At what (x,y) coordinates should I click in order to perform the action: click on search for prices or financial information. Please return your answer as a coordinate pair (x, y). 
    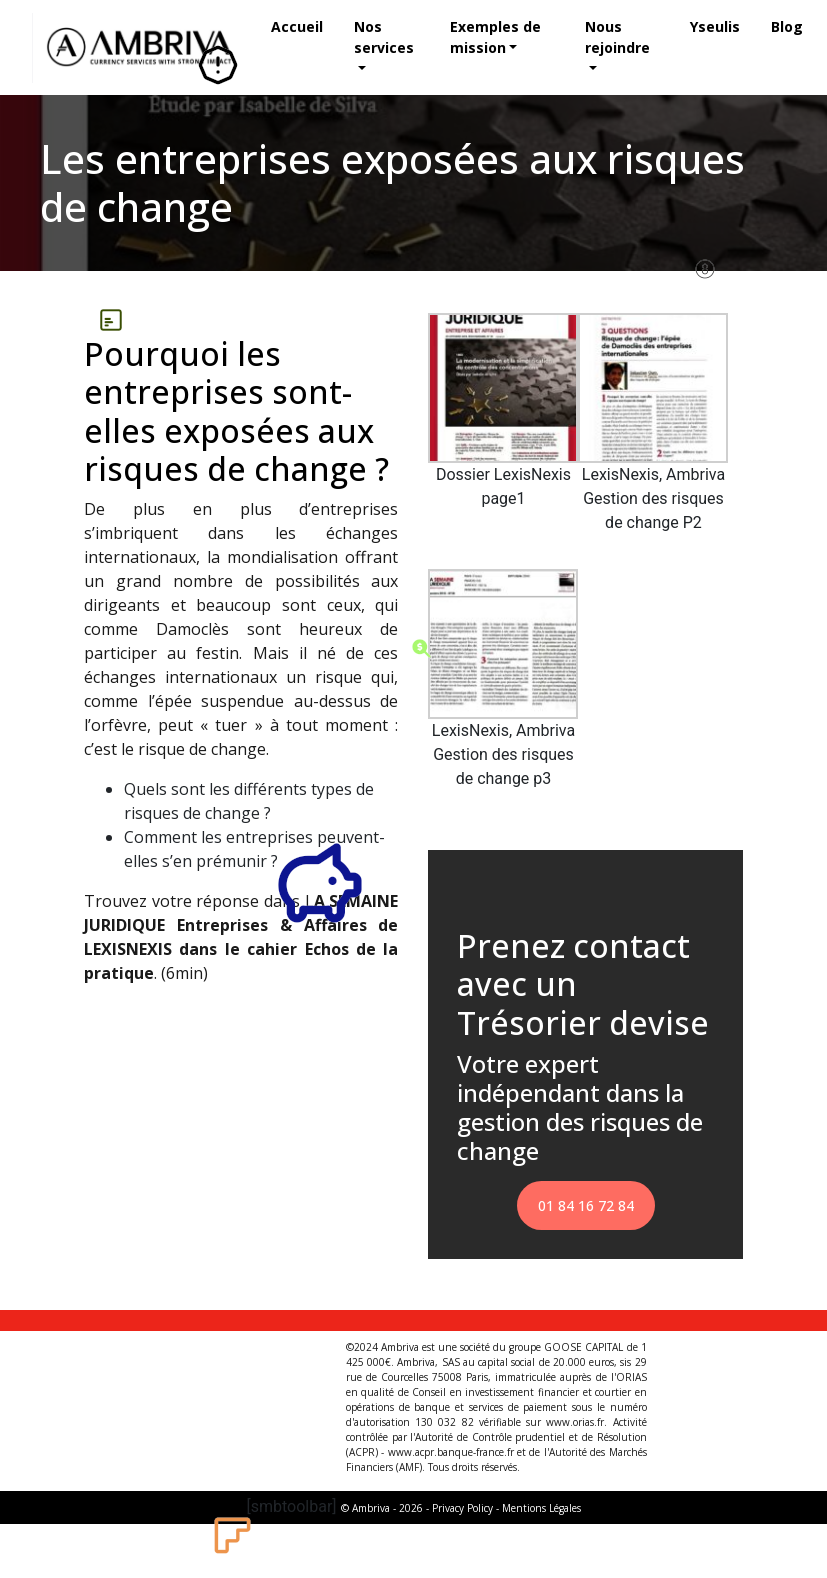
    Looking at the image, I should click on (421, 648).